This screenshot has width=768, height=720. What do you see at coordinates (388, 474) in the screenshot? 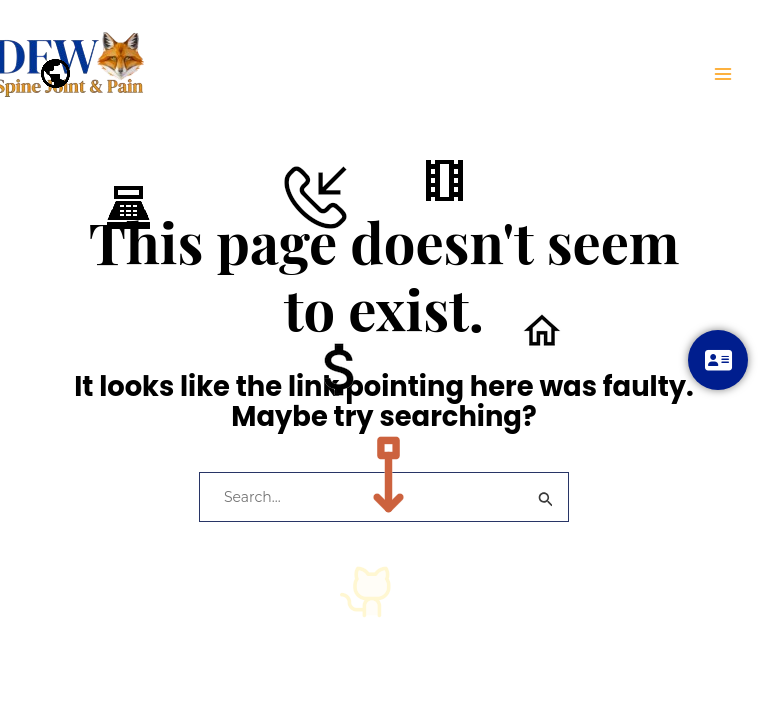
I see `move item down in a list or queue` at bounding box center [388, 474].